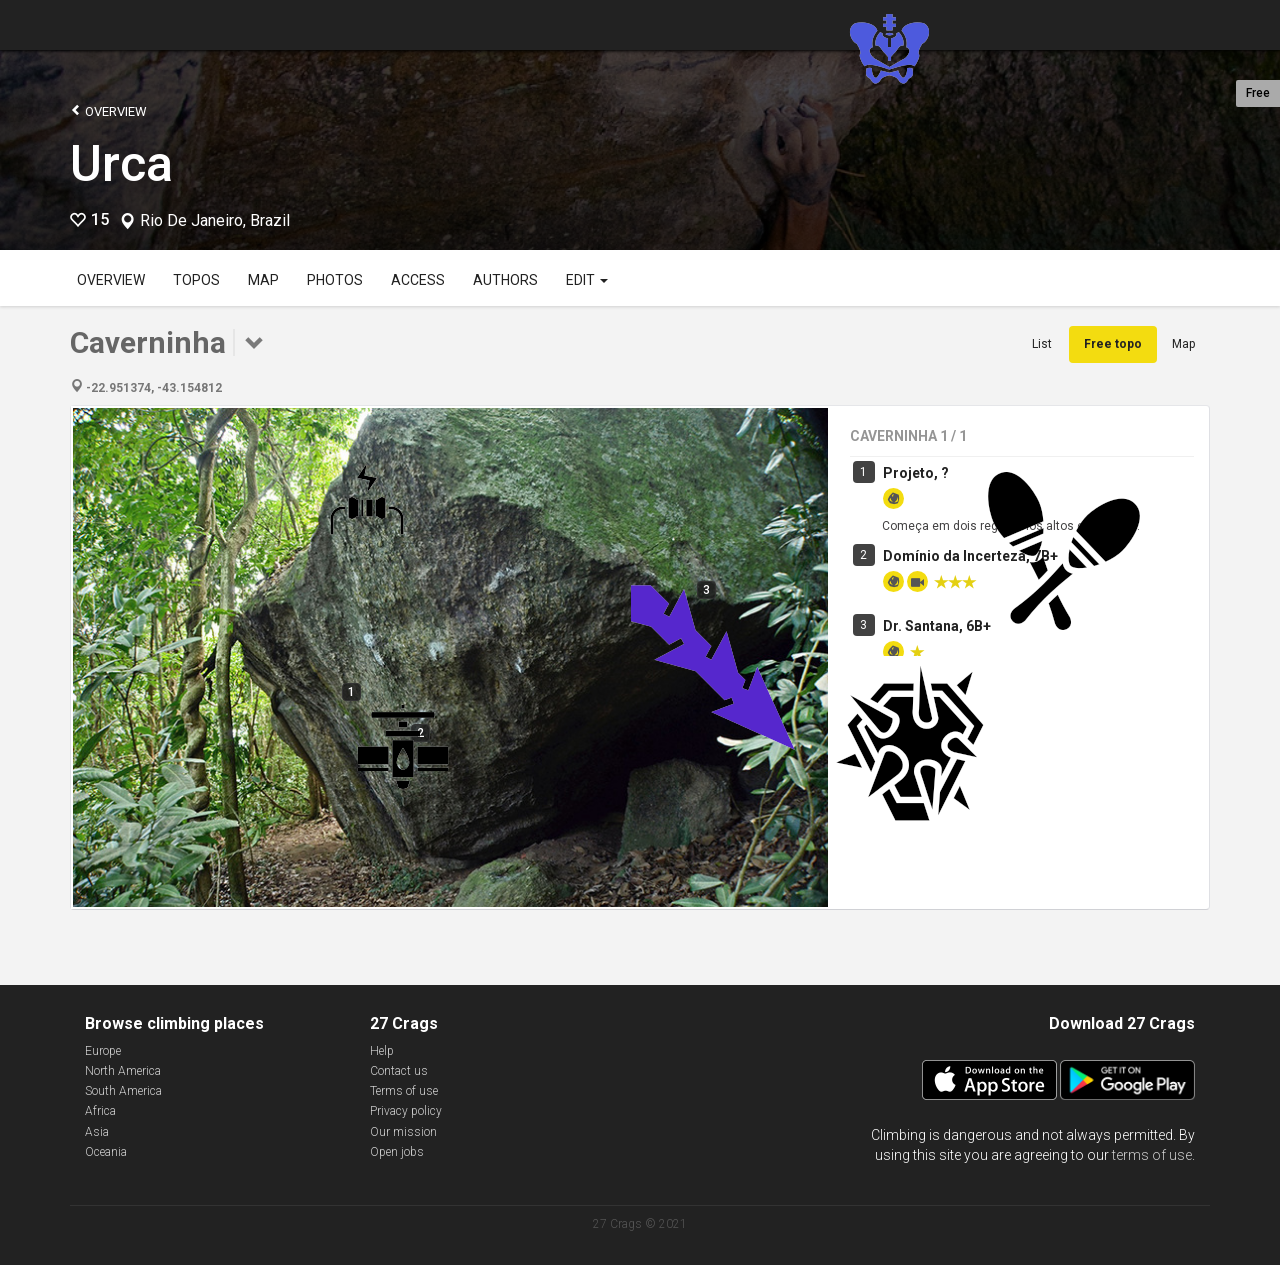 The height and width of the screenshot is (1265, 1280). I want to click on activate defensive ability or shield spell, so click(915, 746).